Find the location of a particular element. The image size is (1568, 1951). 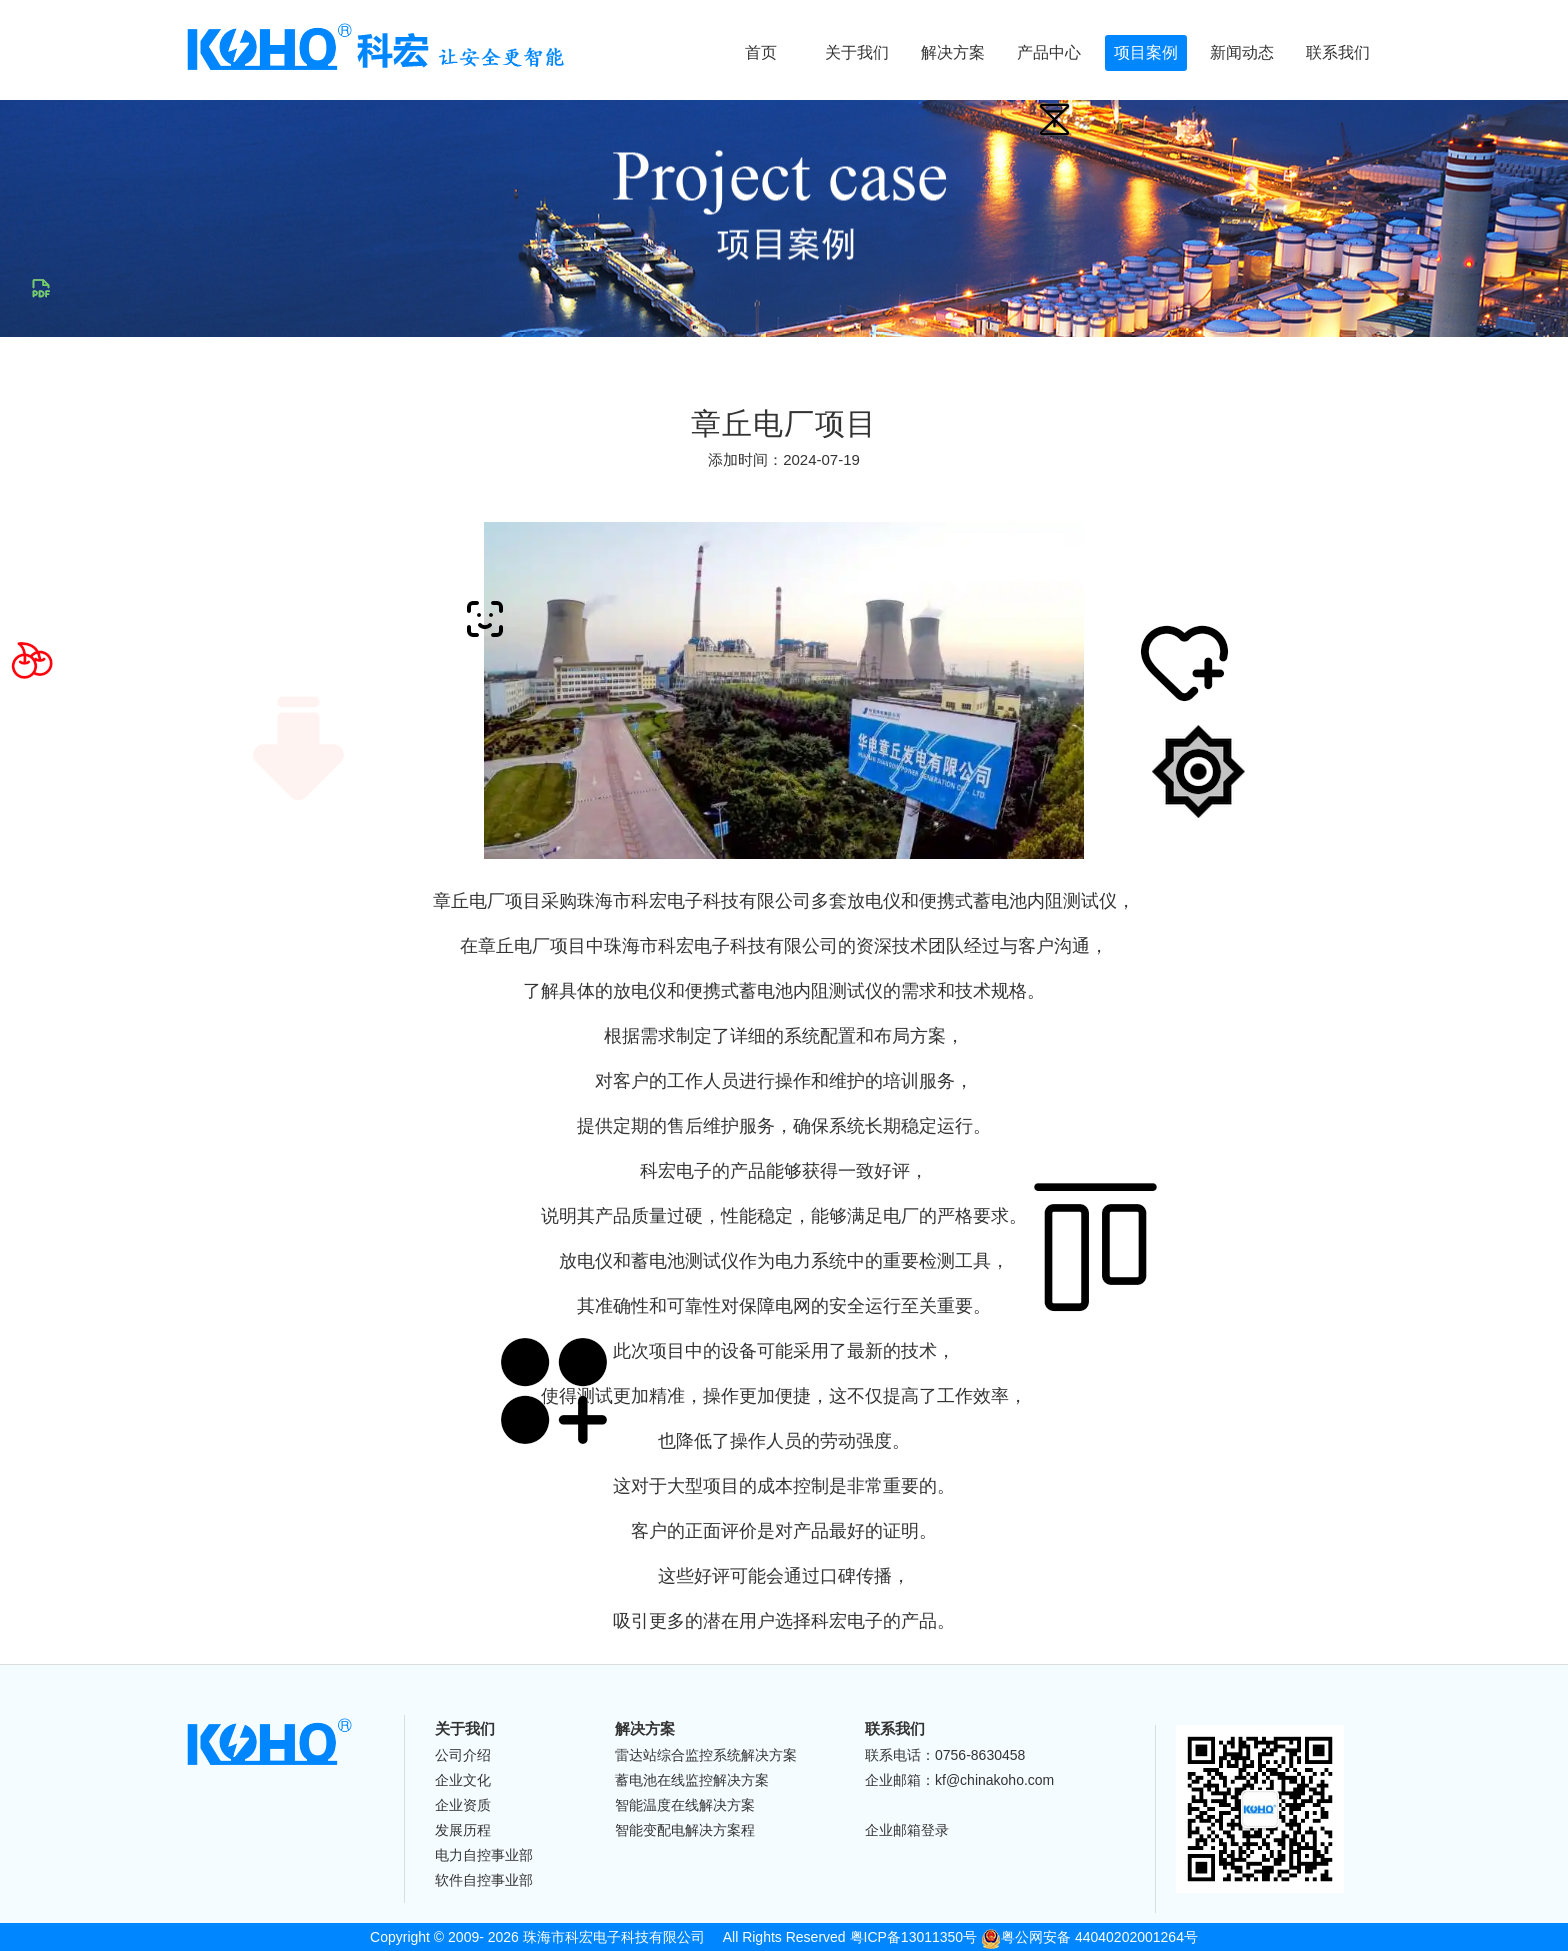

indicates fruit or produce category is located at coordinates (31, 660).